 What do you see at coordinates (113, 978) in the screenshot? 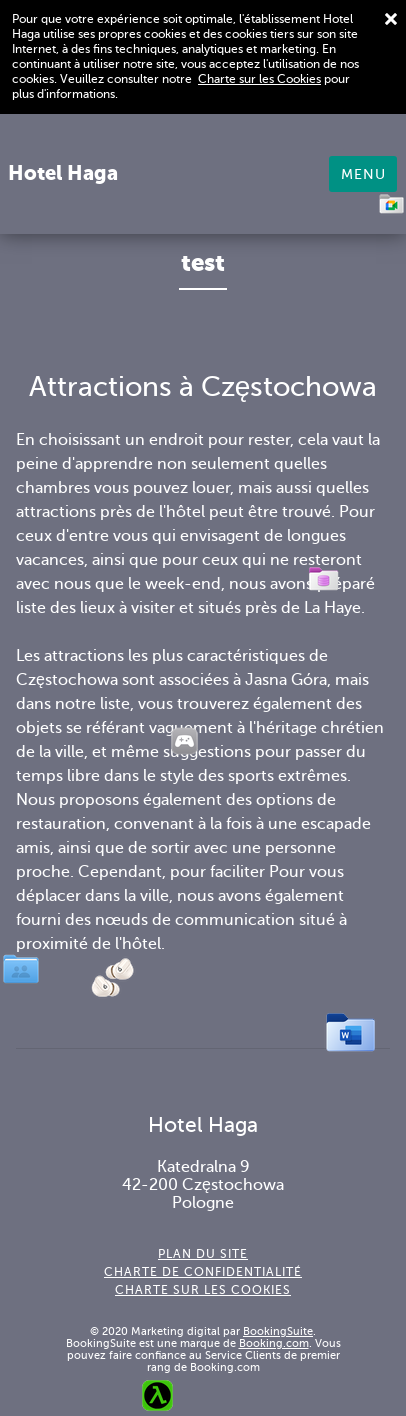
I see `connect beats wireless earbuds via bluetooth` at bounding box center [113, 978].